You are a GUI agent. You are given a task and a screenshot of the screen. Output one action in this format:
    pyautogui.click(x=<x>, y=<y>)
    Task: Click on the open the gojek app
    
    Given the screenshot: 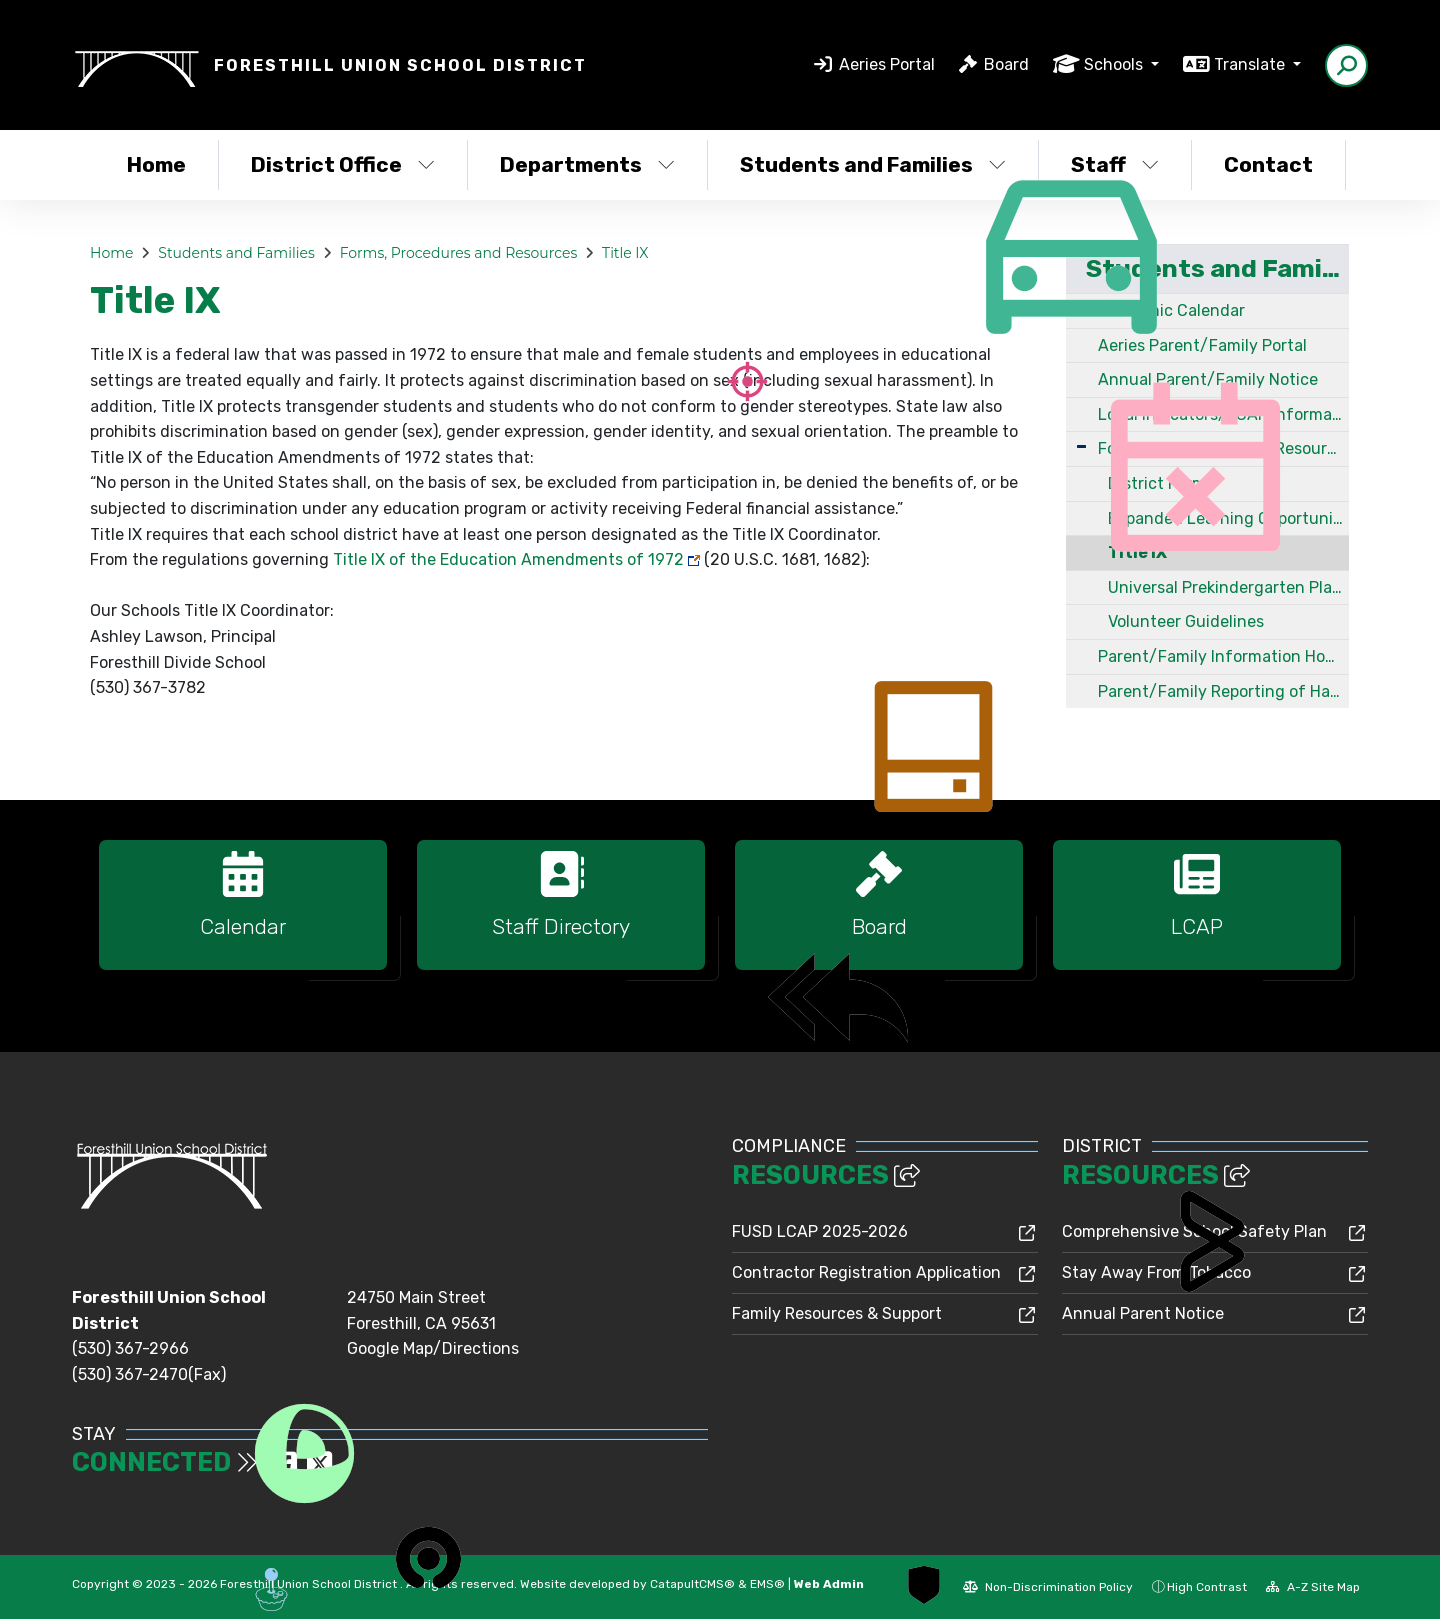 What is the action you would take?
    pyautogui.click(x=428, y=1557)
    